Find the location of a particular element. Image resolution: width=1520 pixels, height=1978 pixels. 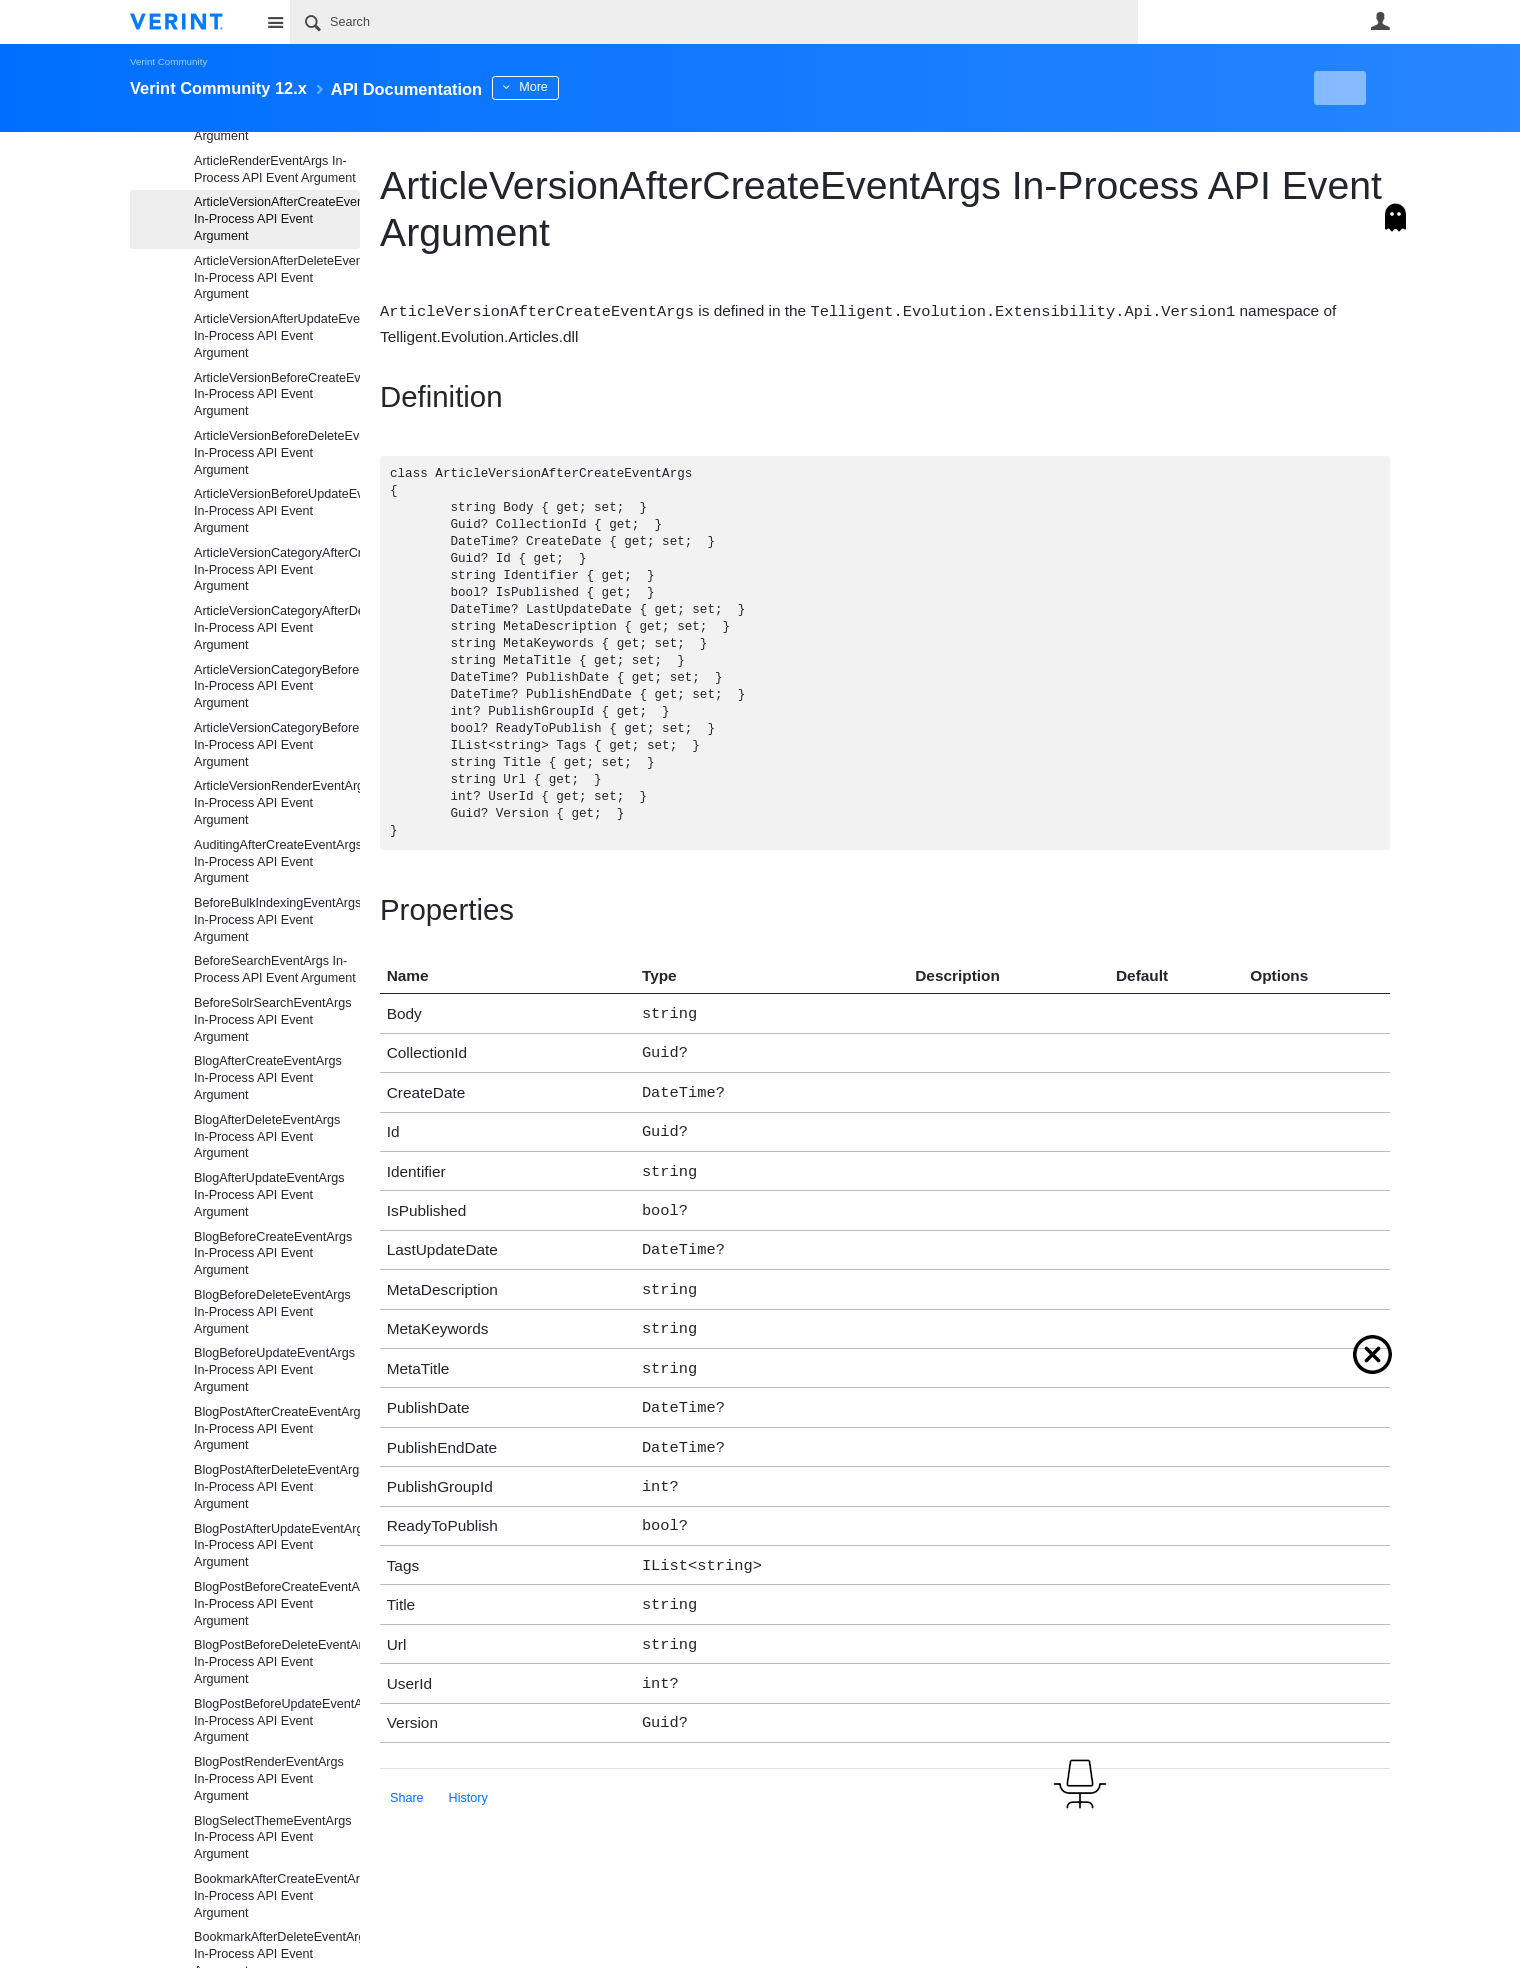

toggle ghost mode or invisible status is located at coordinates (1395, 217).